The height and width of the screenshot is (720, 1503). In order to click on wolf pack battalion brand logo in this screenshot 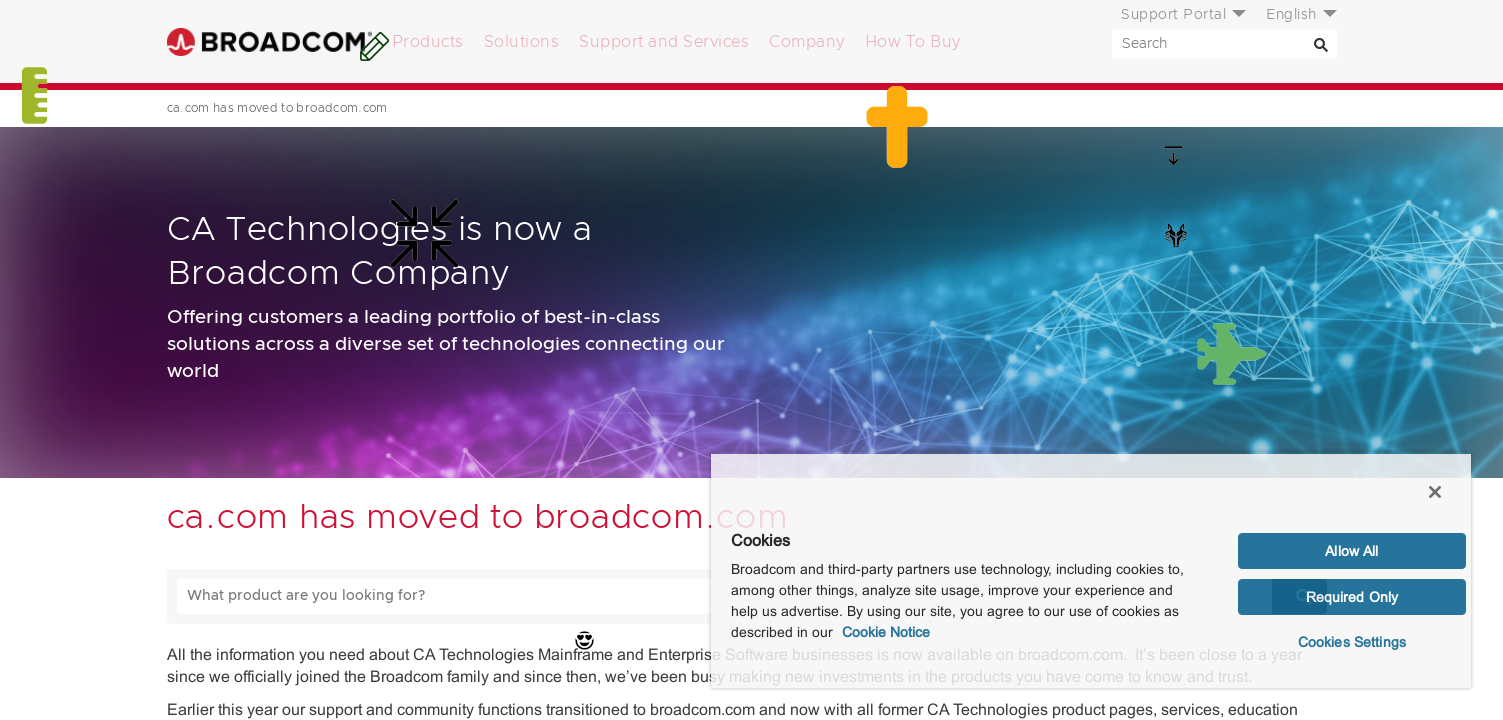, I will do `click(1176, 236)`.